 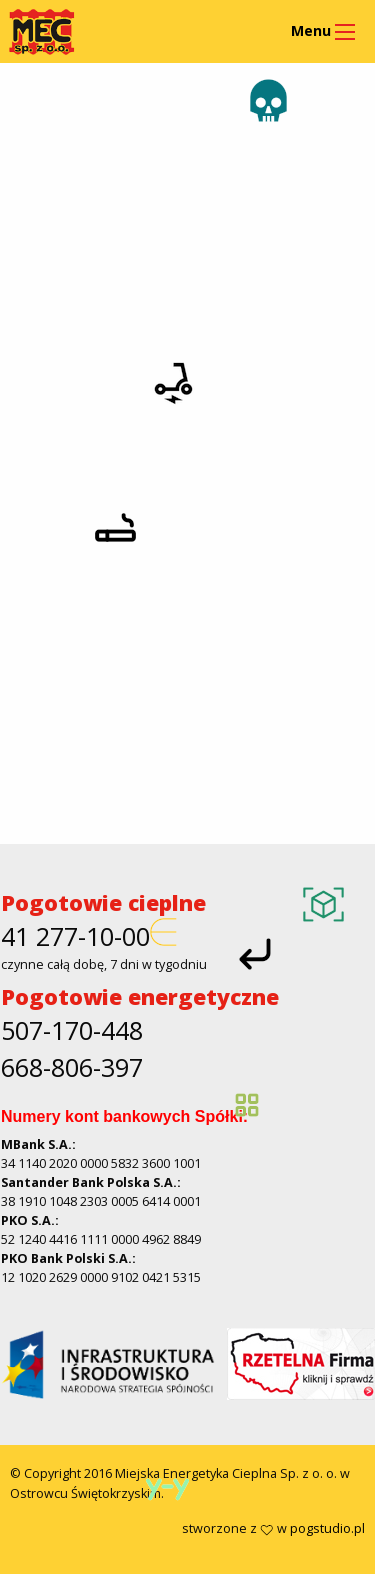 I want to click on indicates set membership in mathematical notation, so click(x=164, y=932).